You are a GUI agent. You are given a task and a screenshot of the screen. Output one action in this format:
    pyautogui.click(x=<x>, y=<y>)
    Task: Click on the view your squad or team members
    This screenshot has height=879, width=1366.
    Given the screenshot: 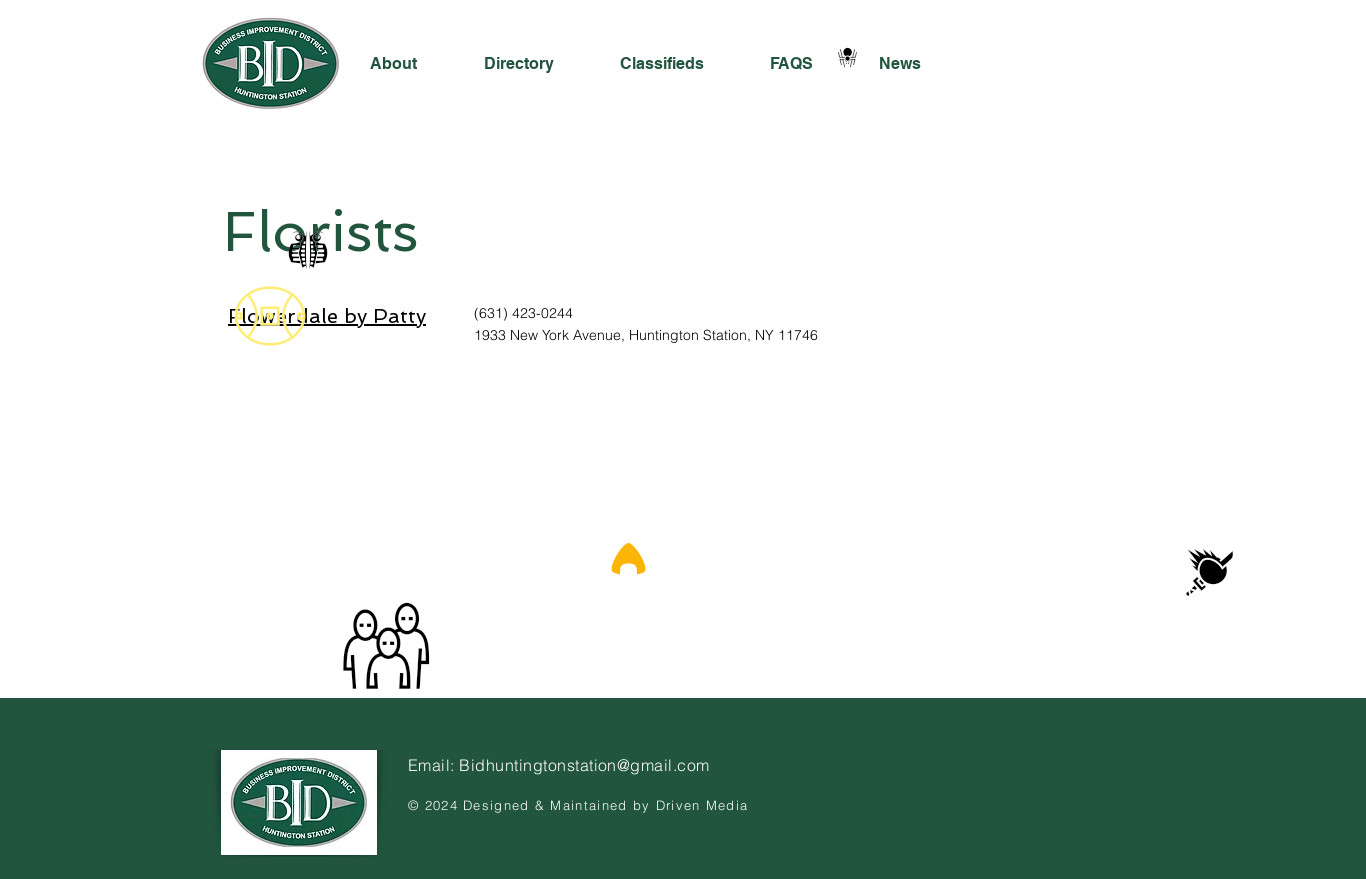 What is the action you would take?
    pyautogui.click(x=386, y=645)
    